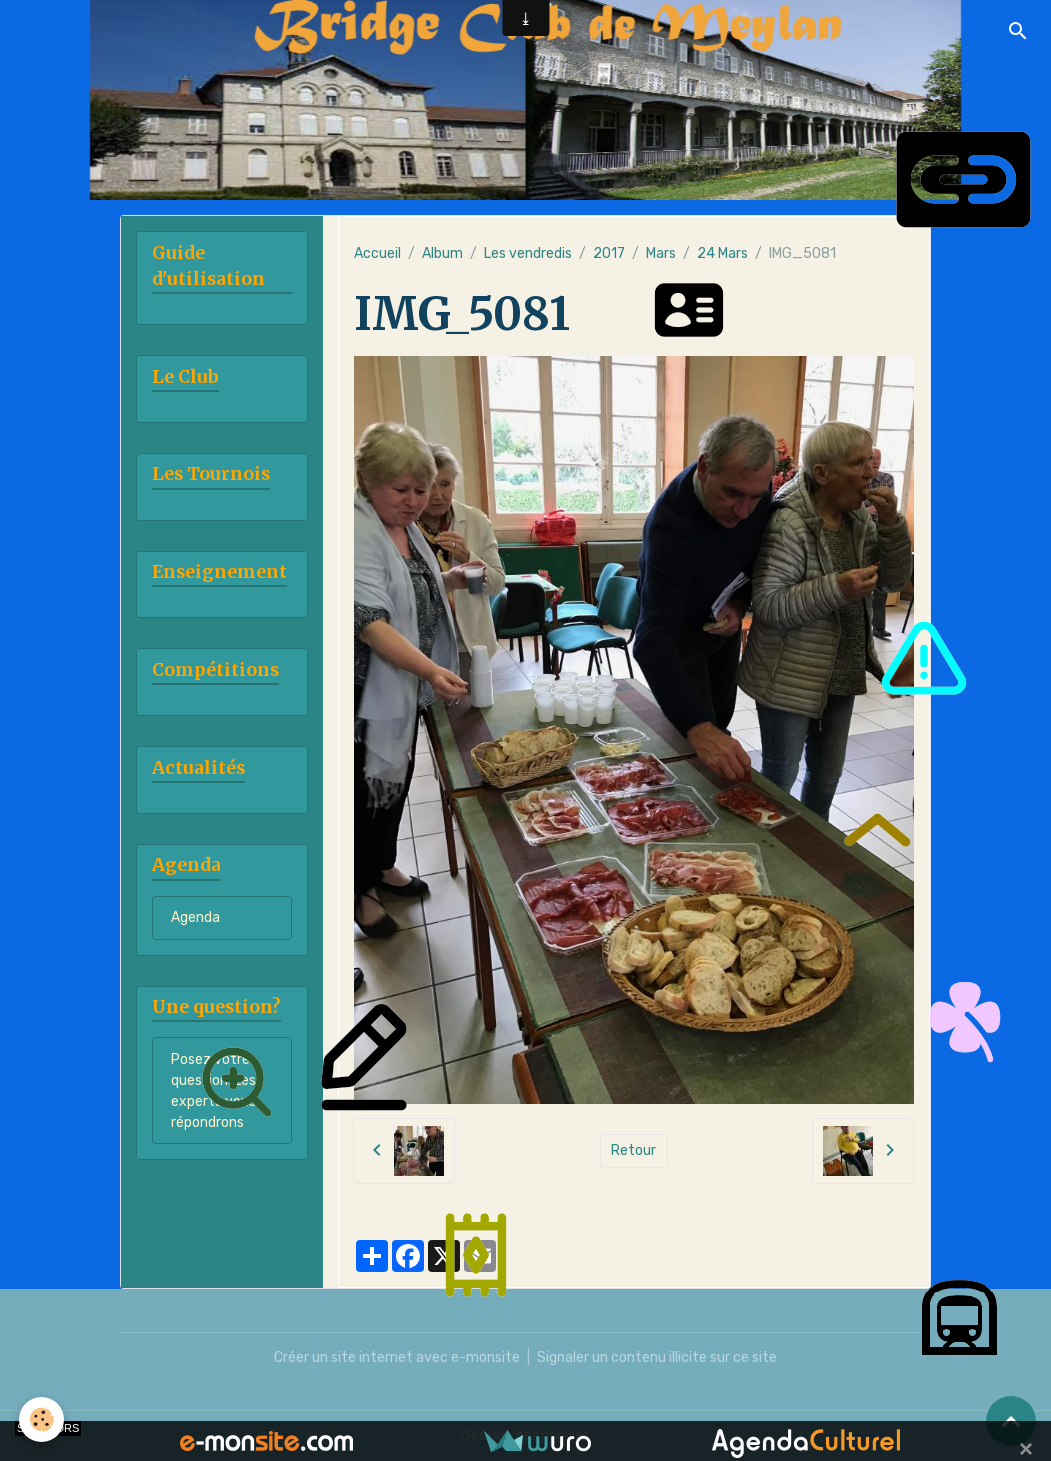  Describe the element at coordinates (963, 179) in the screenshot. I see `copy or share a link` at that location.